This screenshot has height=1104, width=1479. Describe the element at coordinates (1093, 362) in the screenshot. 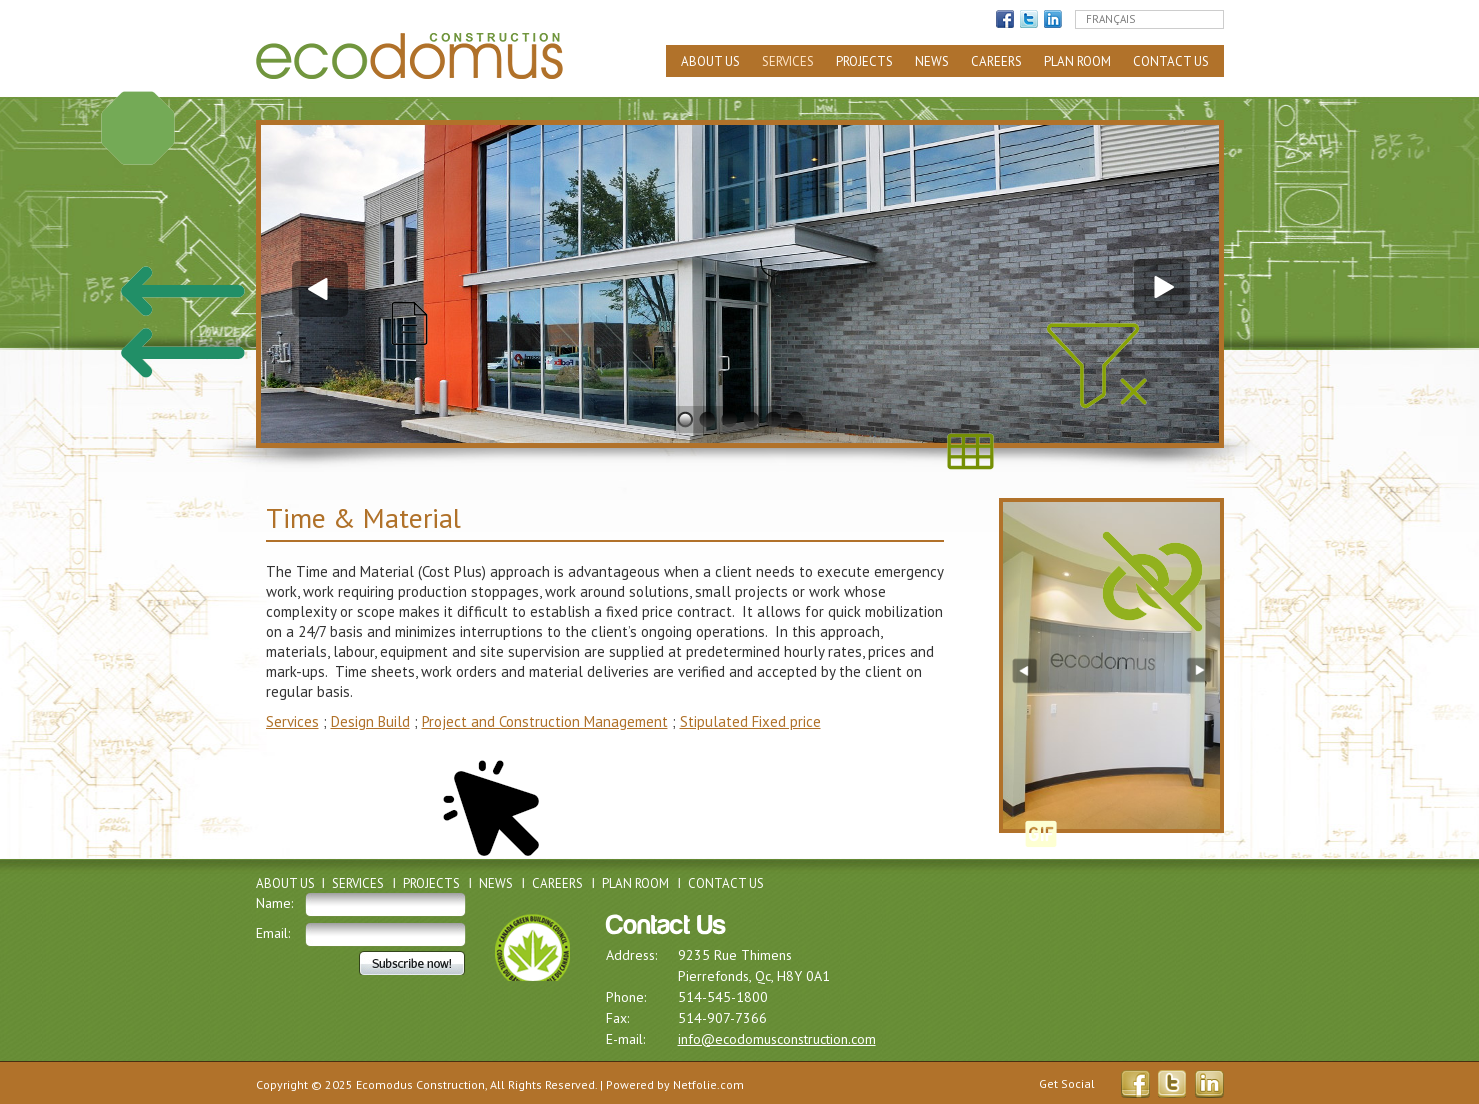

I see `clear all filters` at that location.